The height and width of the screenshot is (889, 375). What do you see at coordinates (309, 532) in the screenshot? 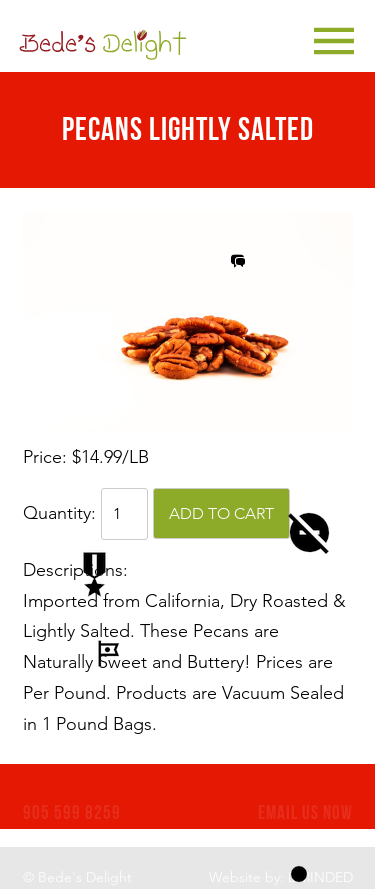
I see `do not disturb mode is disabled` at bounding box center [309, 532].